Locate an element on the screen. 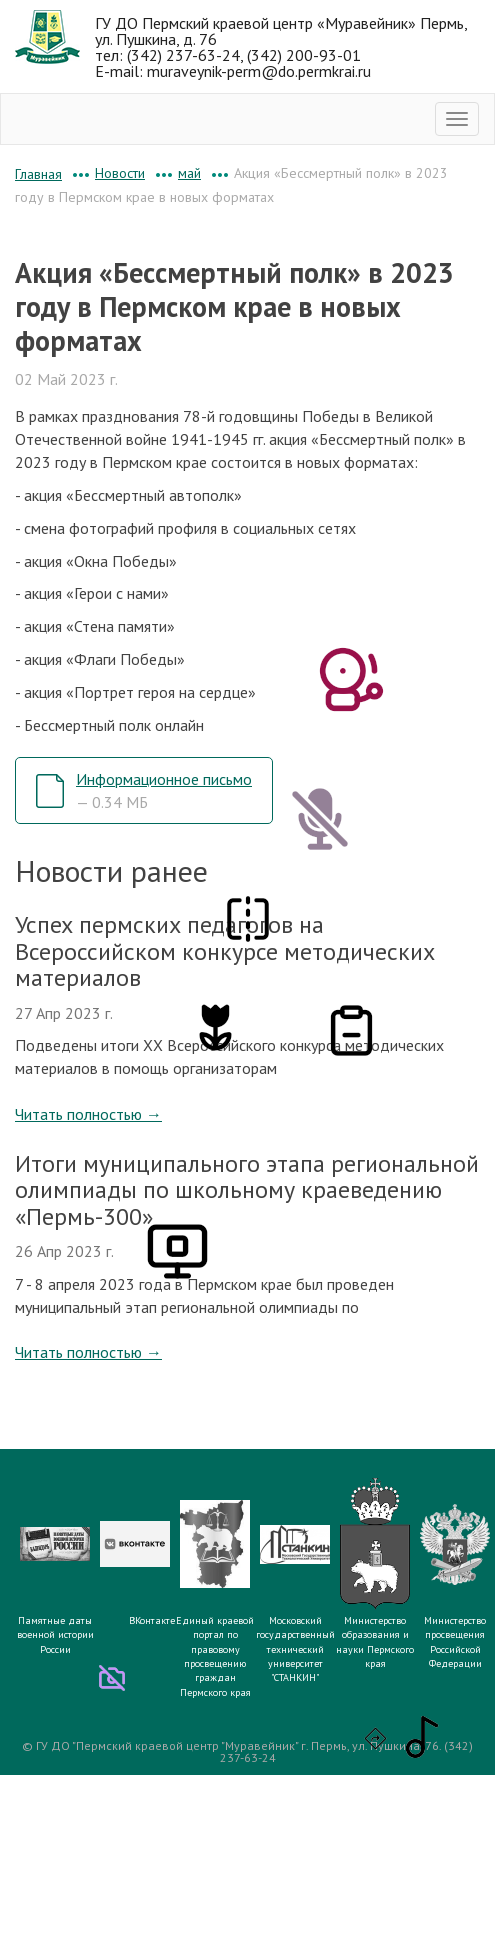  trigger an alarm or alert is located at coordinates (351, 679).